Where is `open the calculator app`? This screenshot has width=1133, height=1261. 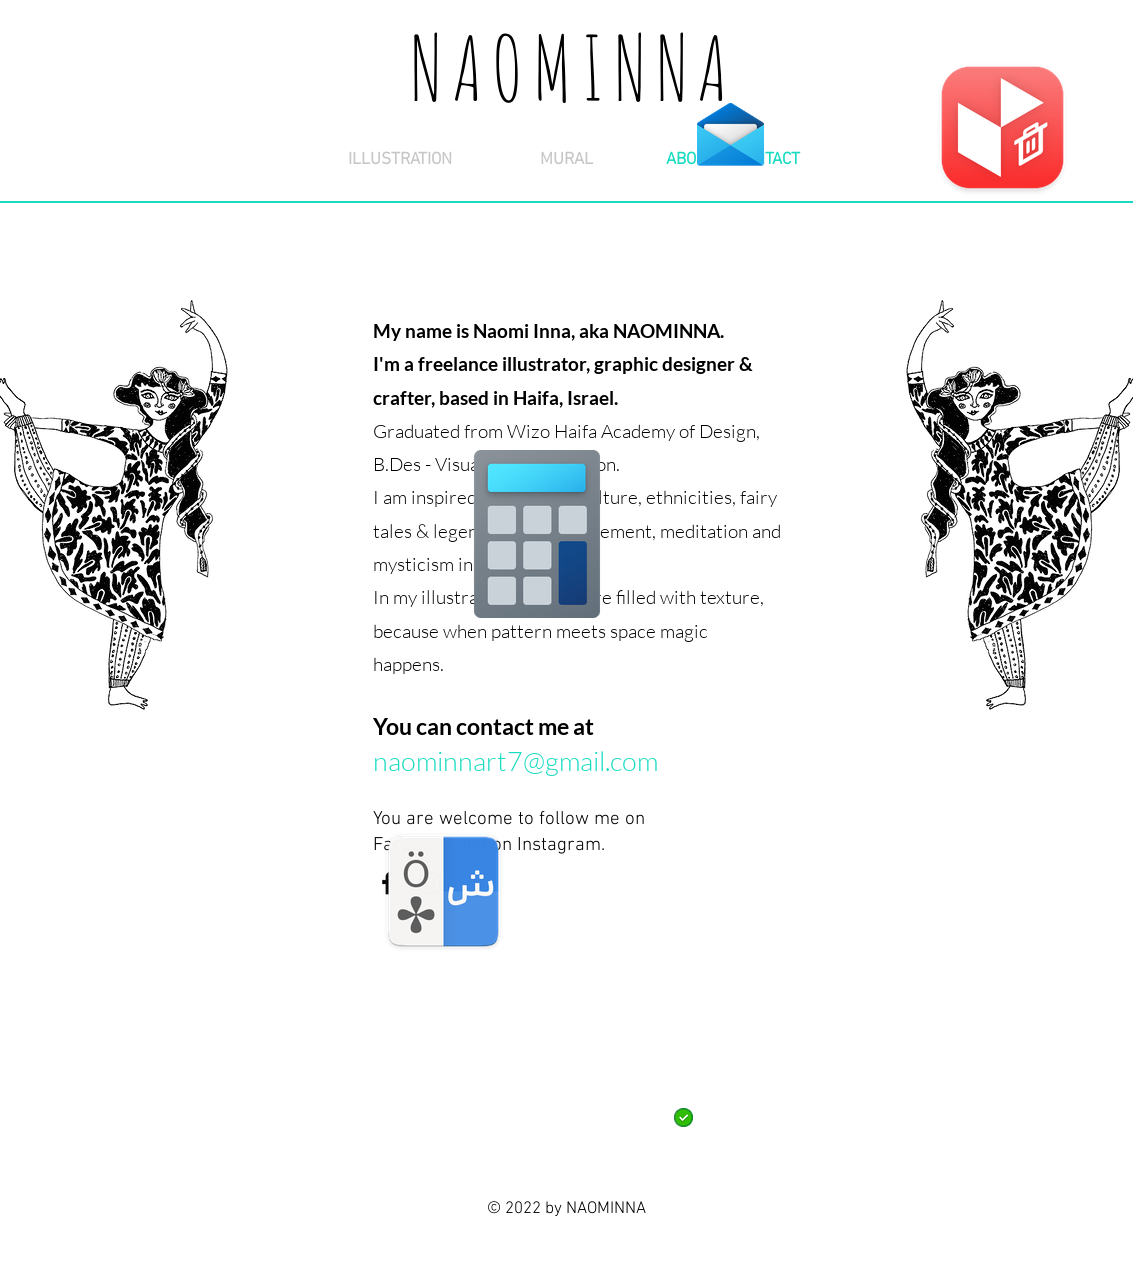
open the calculator app is located at coordinates (537, 534).